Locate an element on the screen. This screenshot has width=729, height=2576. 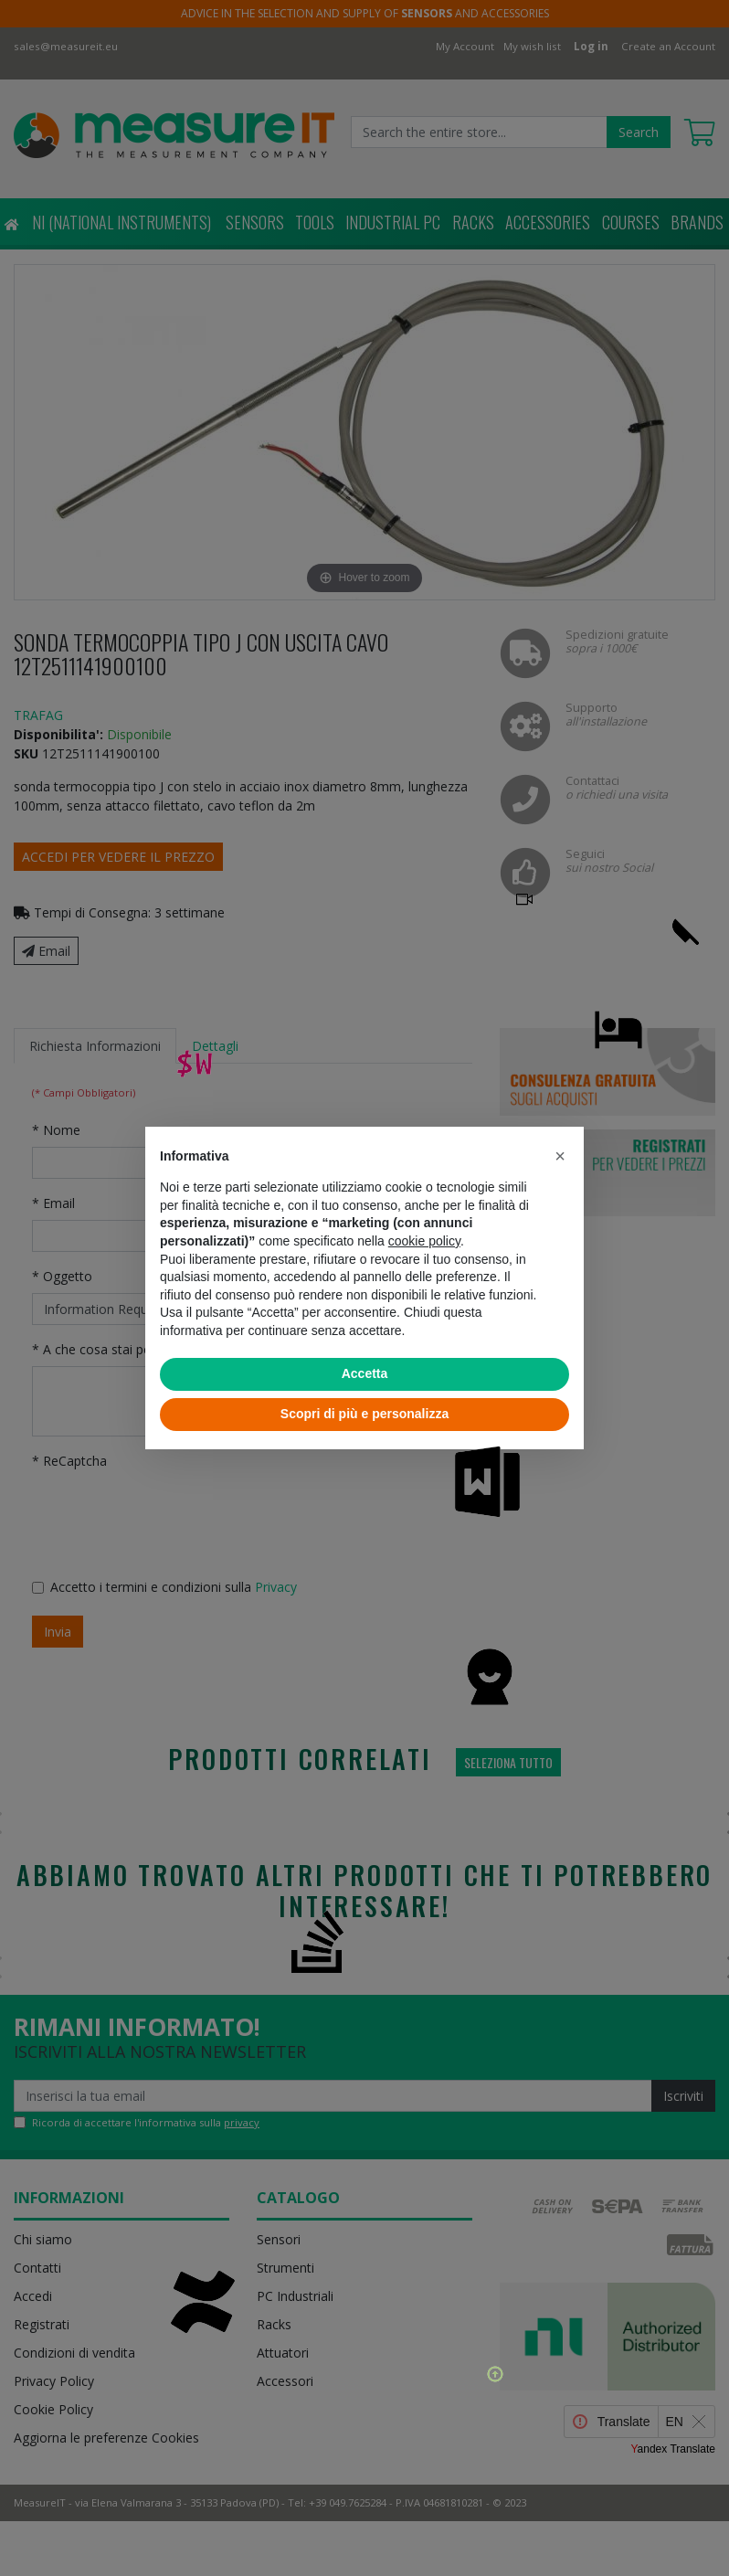
turn on camera for video call is located at coordinates (524, 899).